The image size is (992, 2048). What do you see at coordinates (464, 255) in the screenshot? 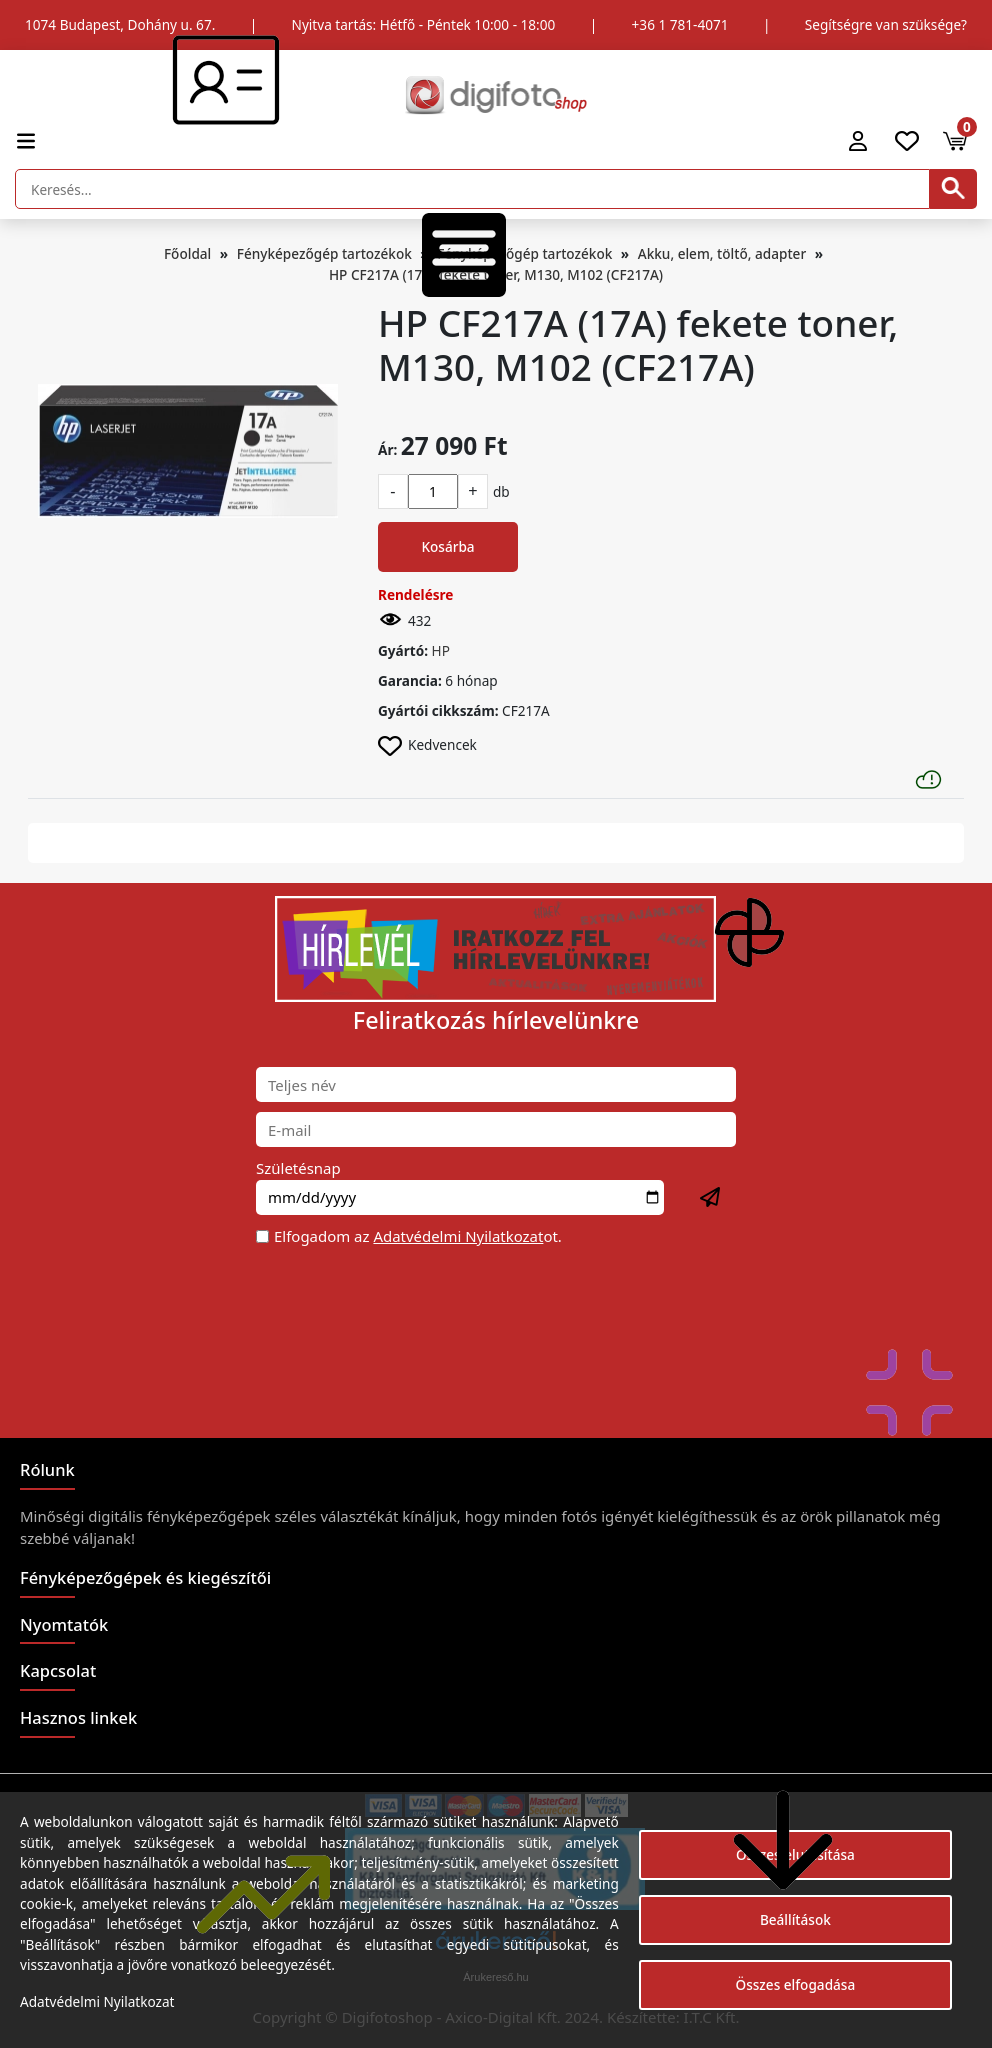
I see `center align text` at bounding box center [464, 255].